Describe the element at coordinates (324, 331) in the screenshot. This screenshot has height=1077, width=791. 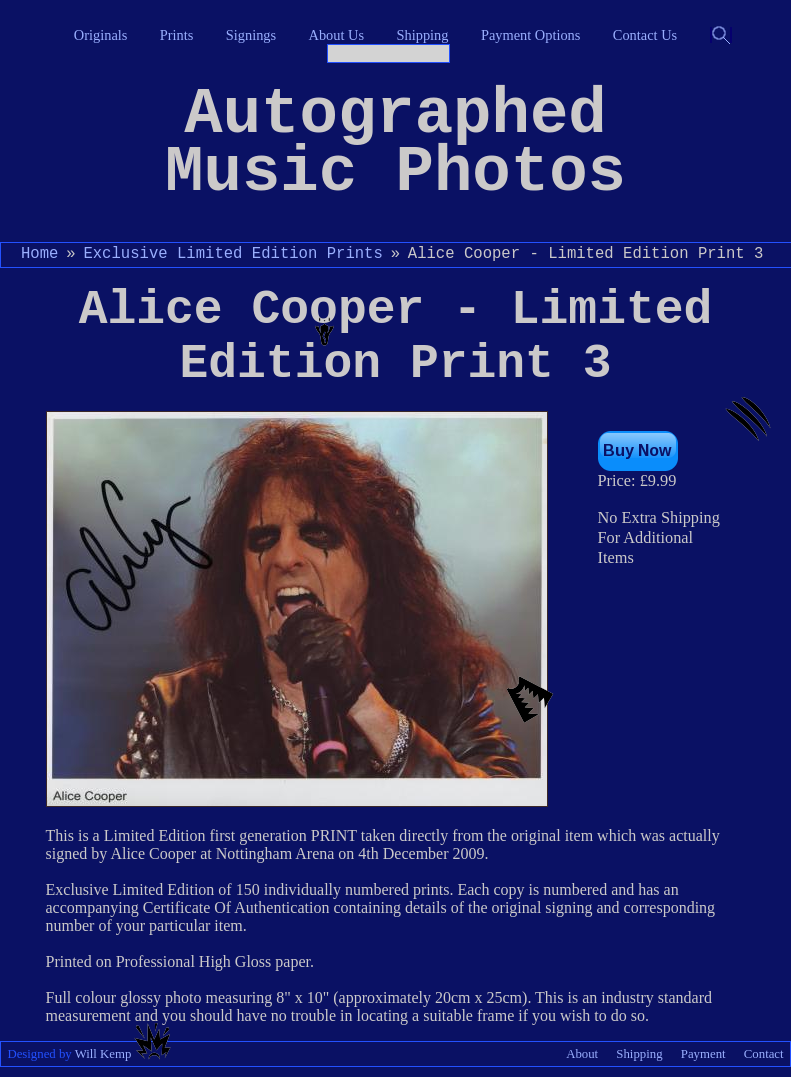
I see `cobra character or enemy type in a game` at that location.